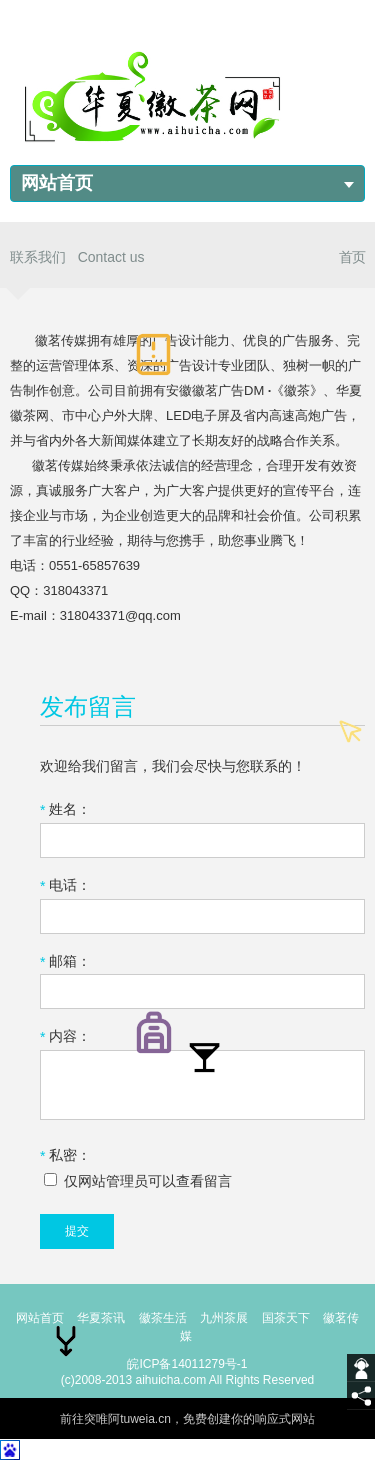 Image resolution: width=375 pixels, height=1460 pixels. I want to click on indicates an alert or notification related to a book or reading item, so click(153, 354).